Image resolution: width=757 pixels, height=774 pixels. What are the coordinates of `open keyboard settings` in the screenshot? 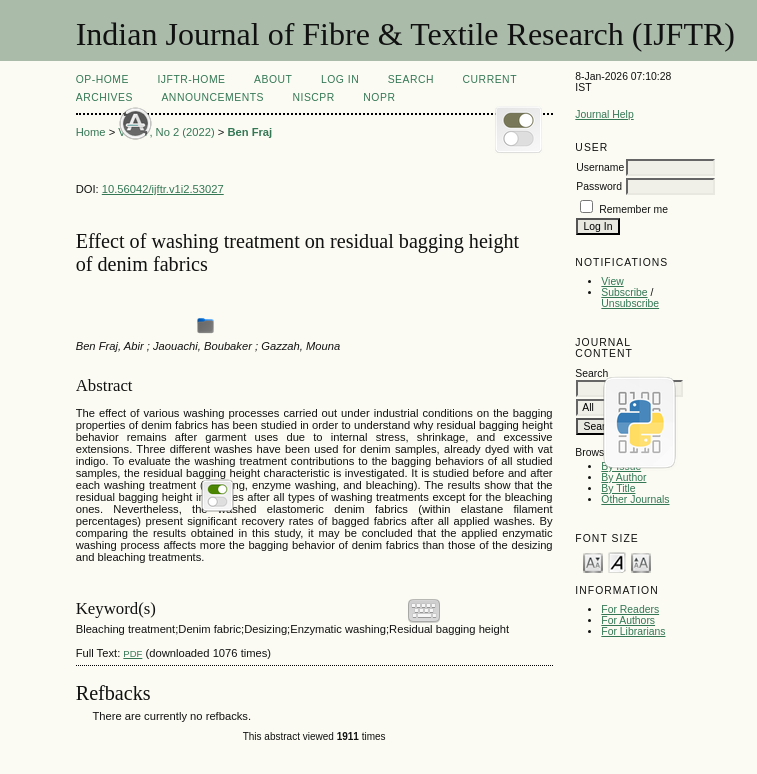 It's located at (424, 611).